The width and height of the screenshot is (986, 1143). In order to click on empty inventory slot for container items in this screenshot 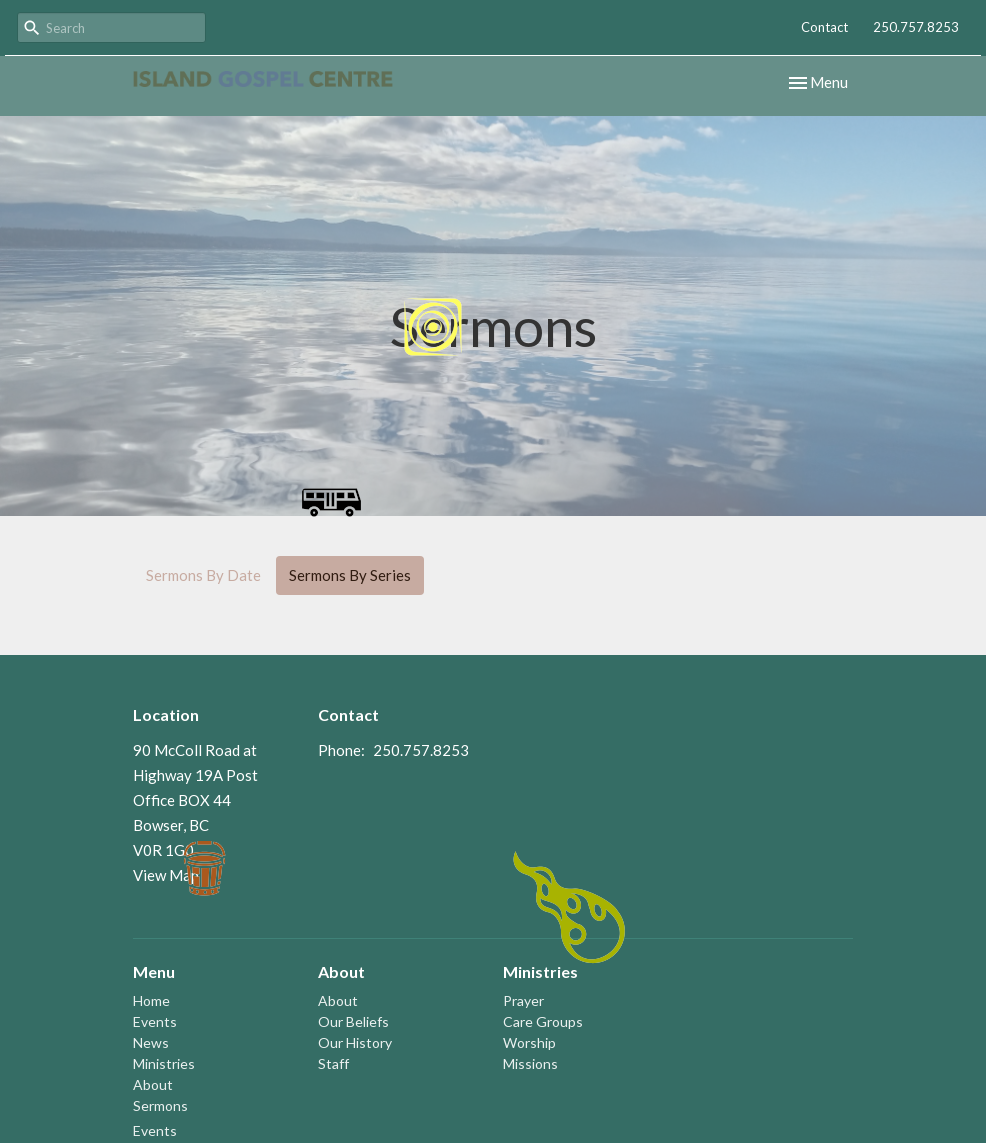, I will do `click(204, 866)`.